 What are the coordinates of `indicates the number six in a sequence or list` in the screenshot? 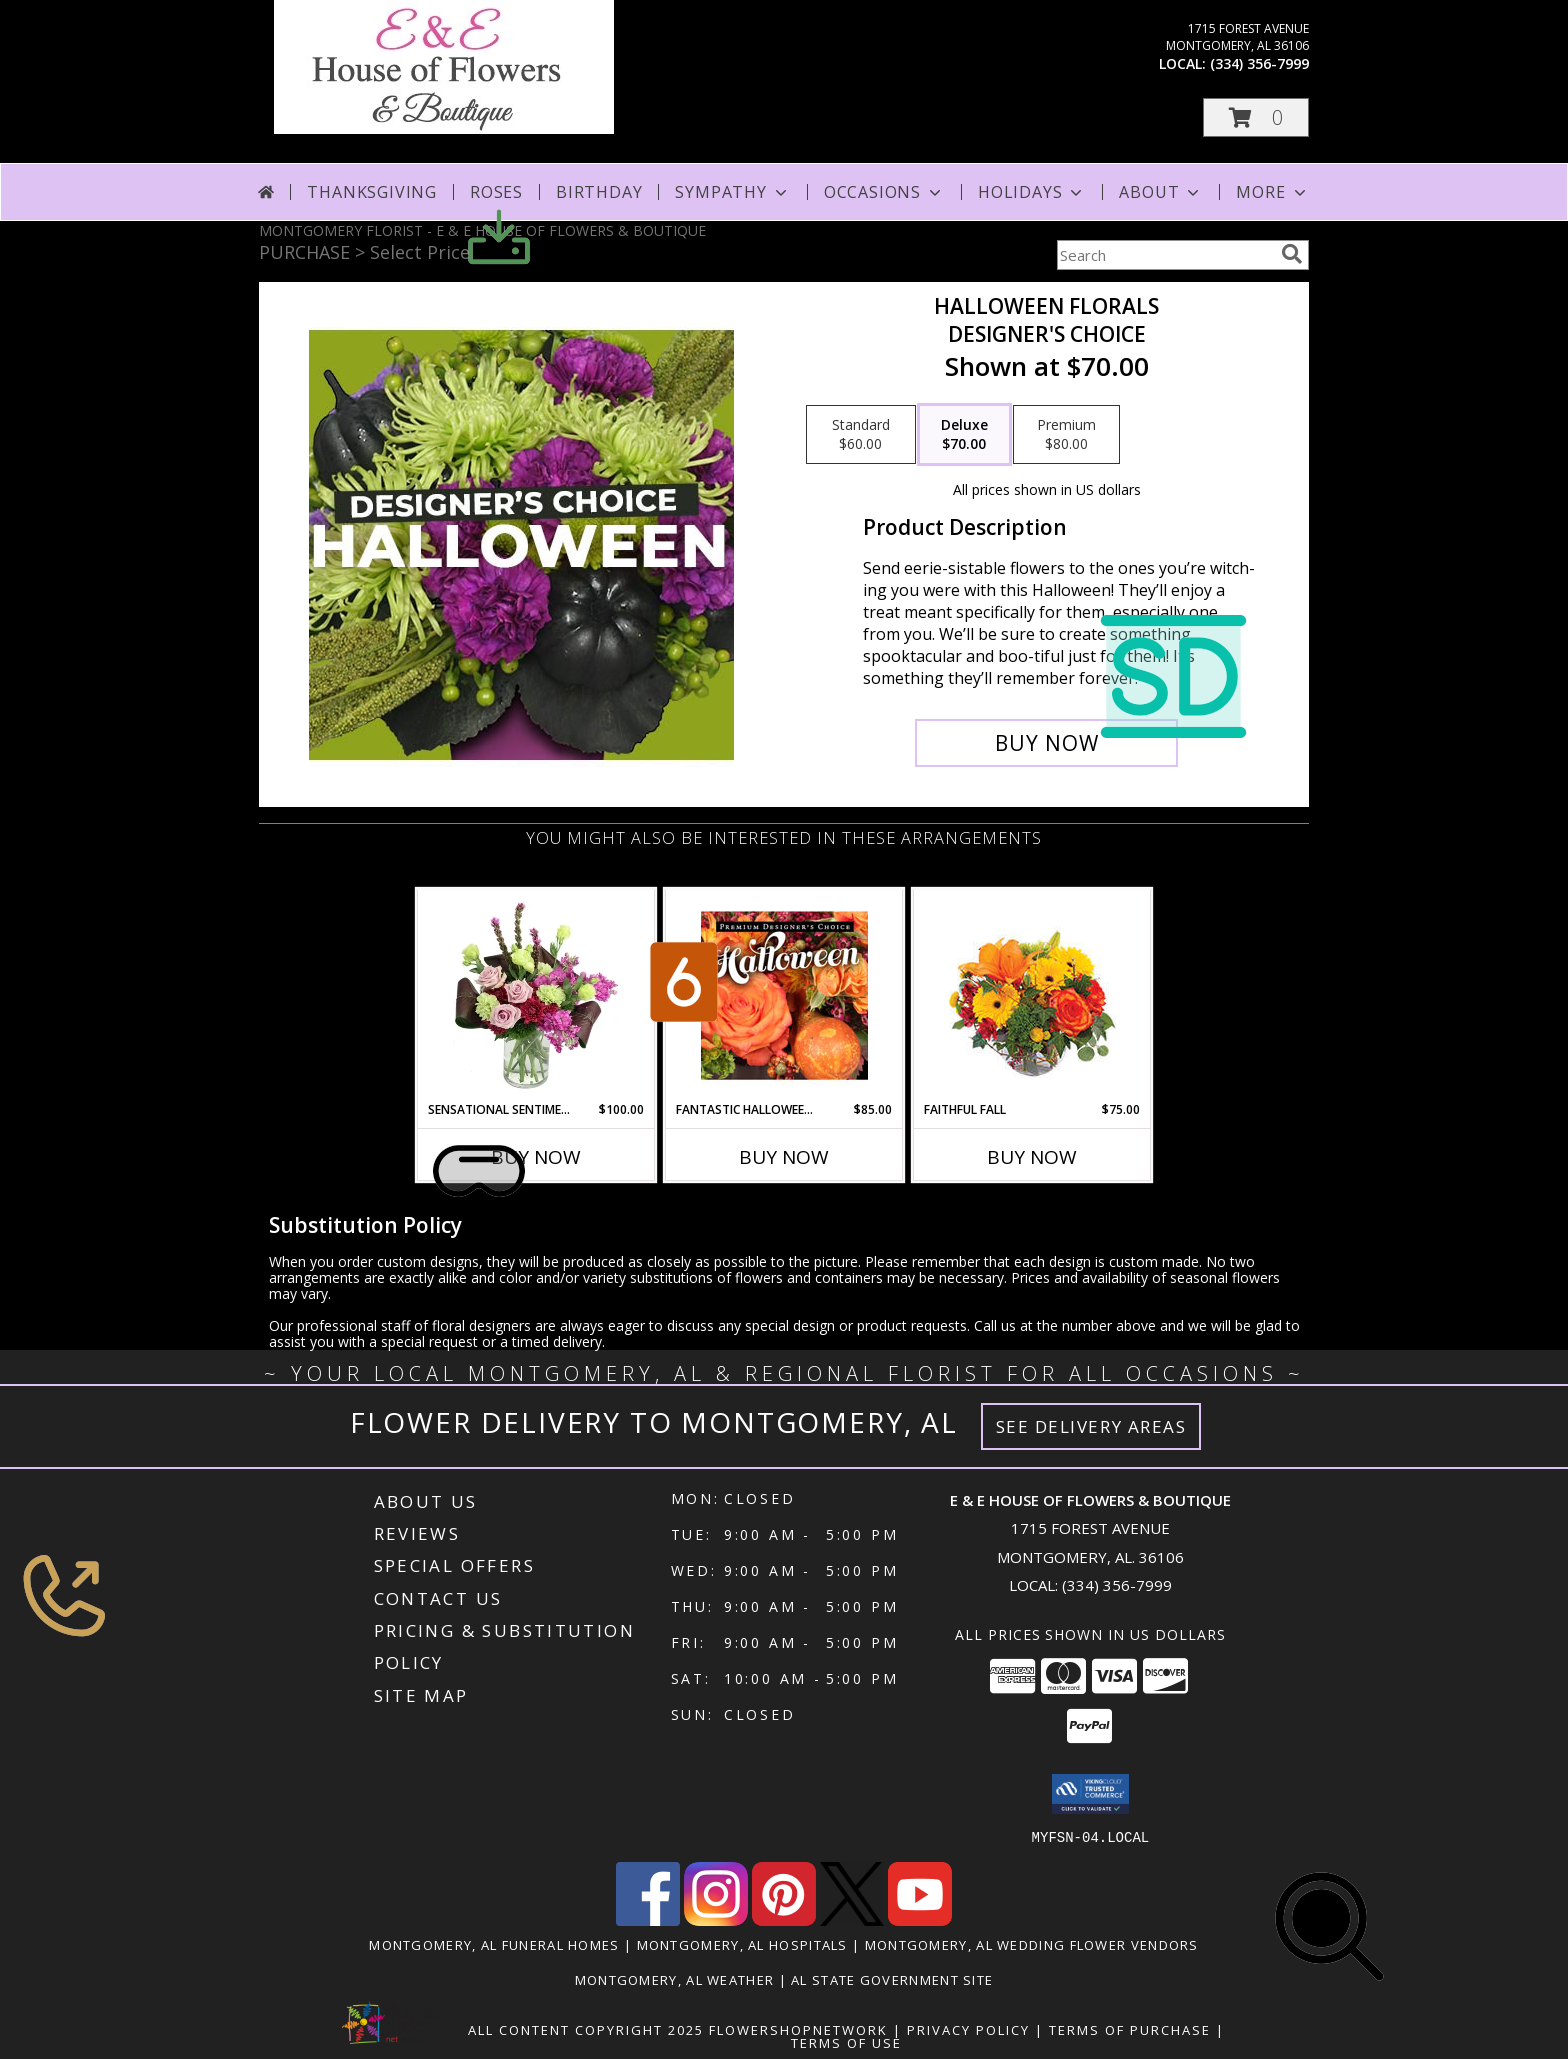 It's located at (684, 982).